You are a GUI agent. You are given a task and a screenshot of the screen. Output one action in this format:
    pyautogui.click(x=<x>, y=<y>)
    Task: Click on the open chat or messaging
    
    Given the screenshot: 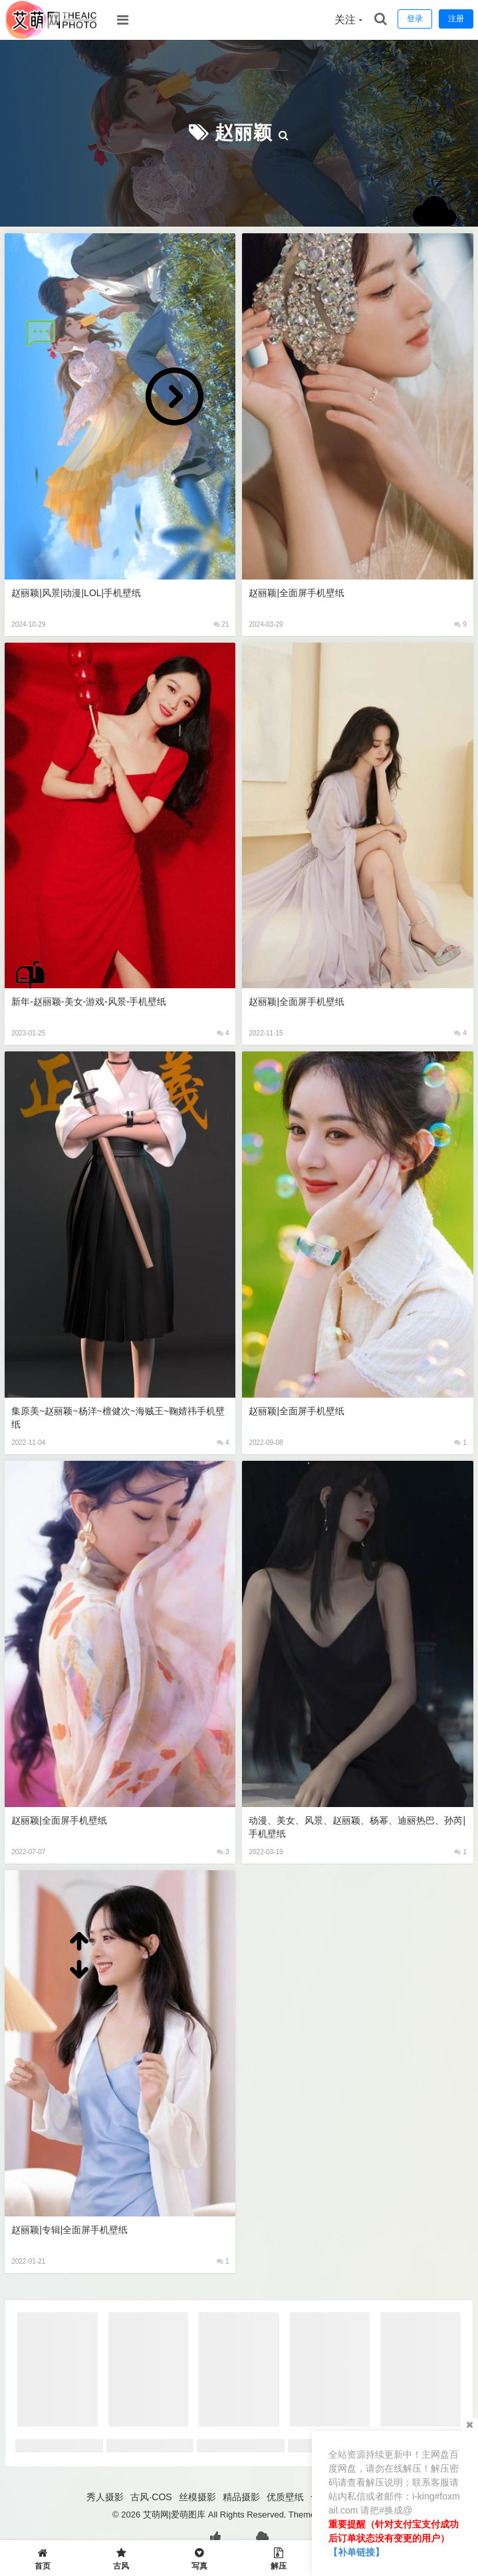 What is the action you would take?
    pyautogui.click(x=41, y=331)
    